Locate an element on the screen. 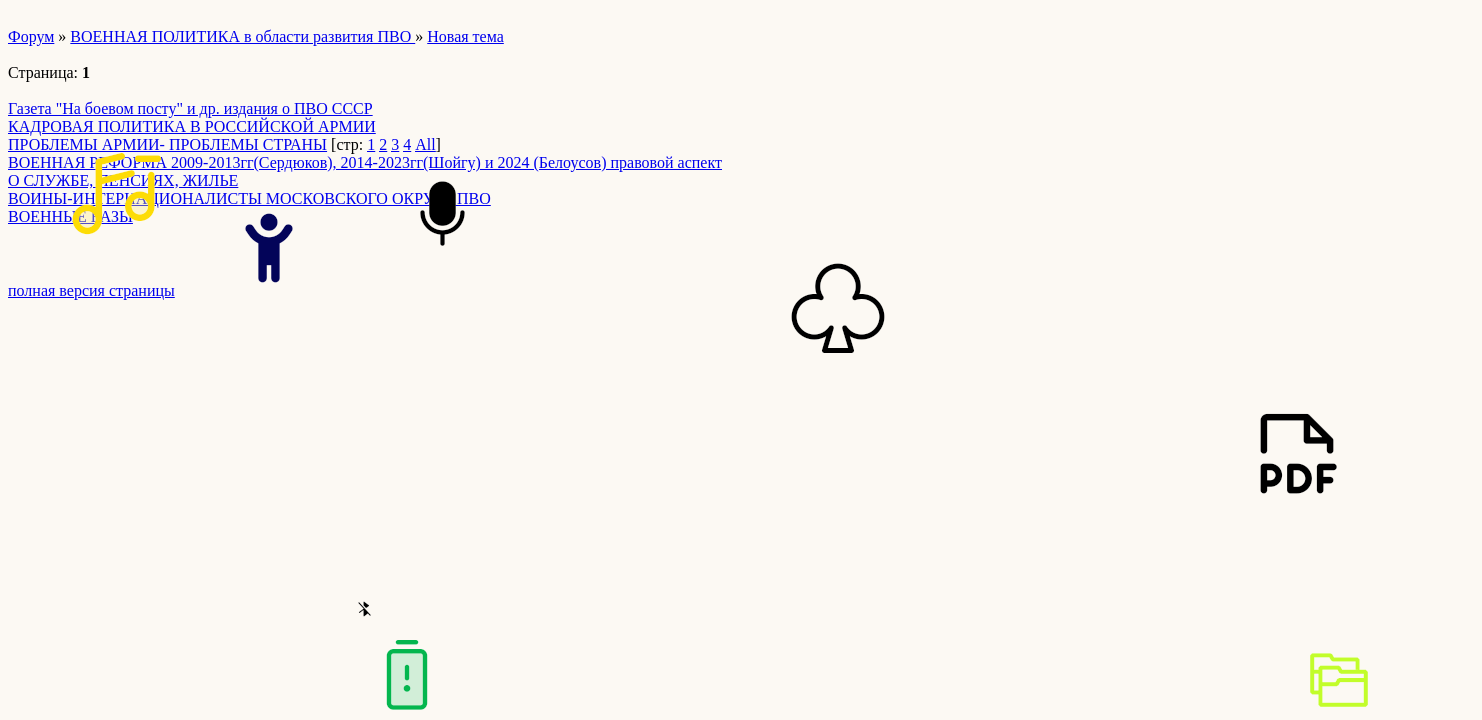  remove a song from playlist is located at coordinates (118, 191).